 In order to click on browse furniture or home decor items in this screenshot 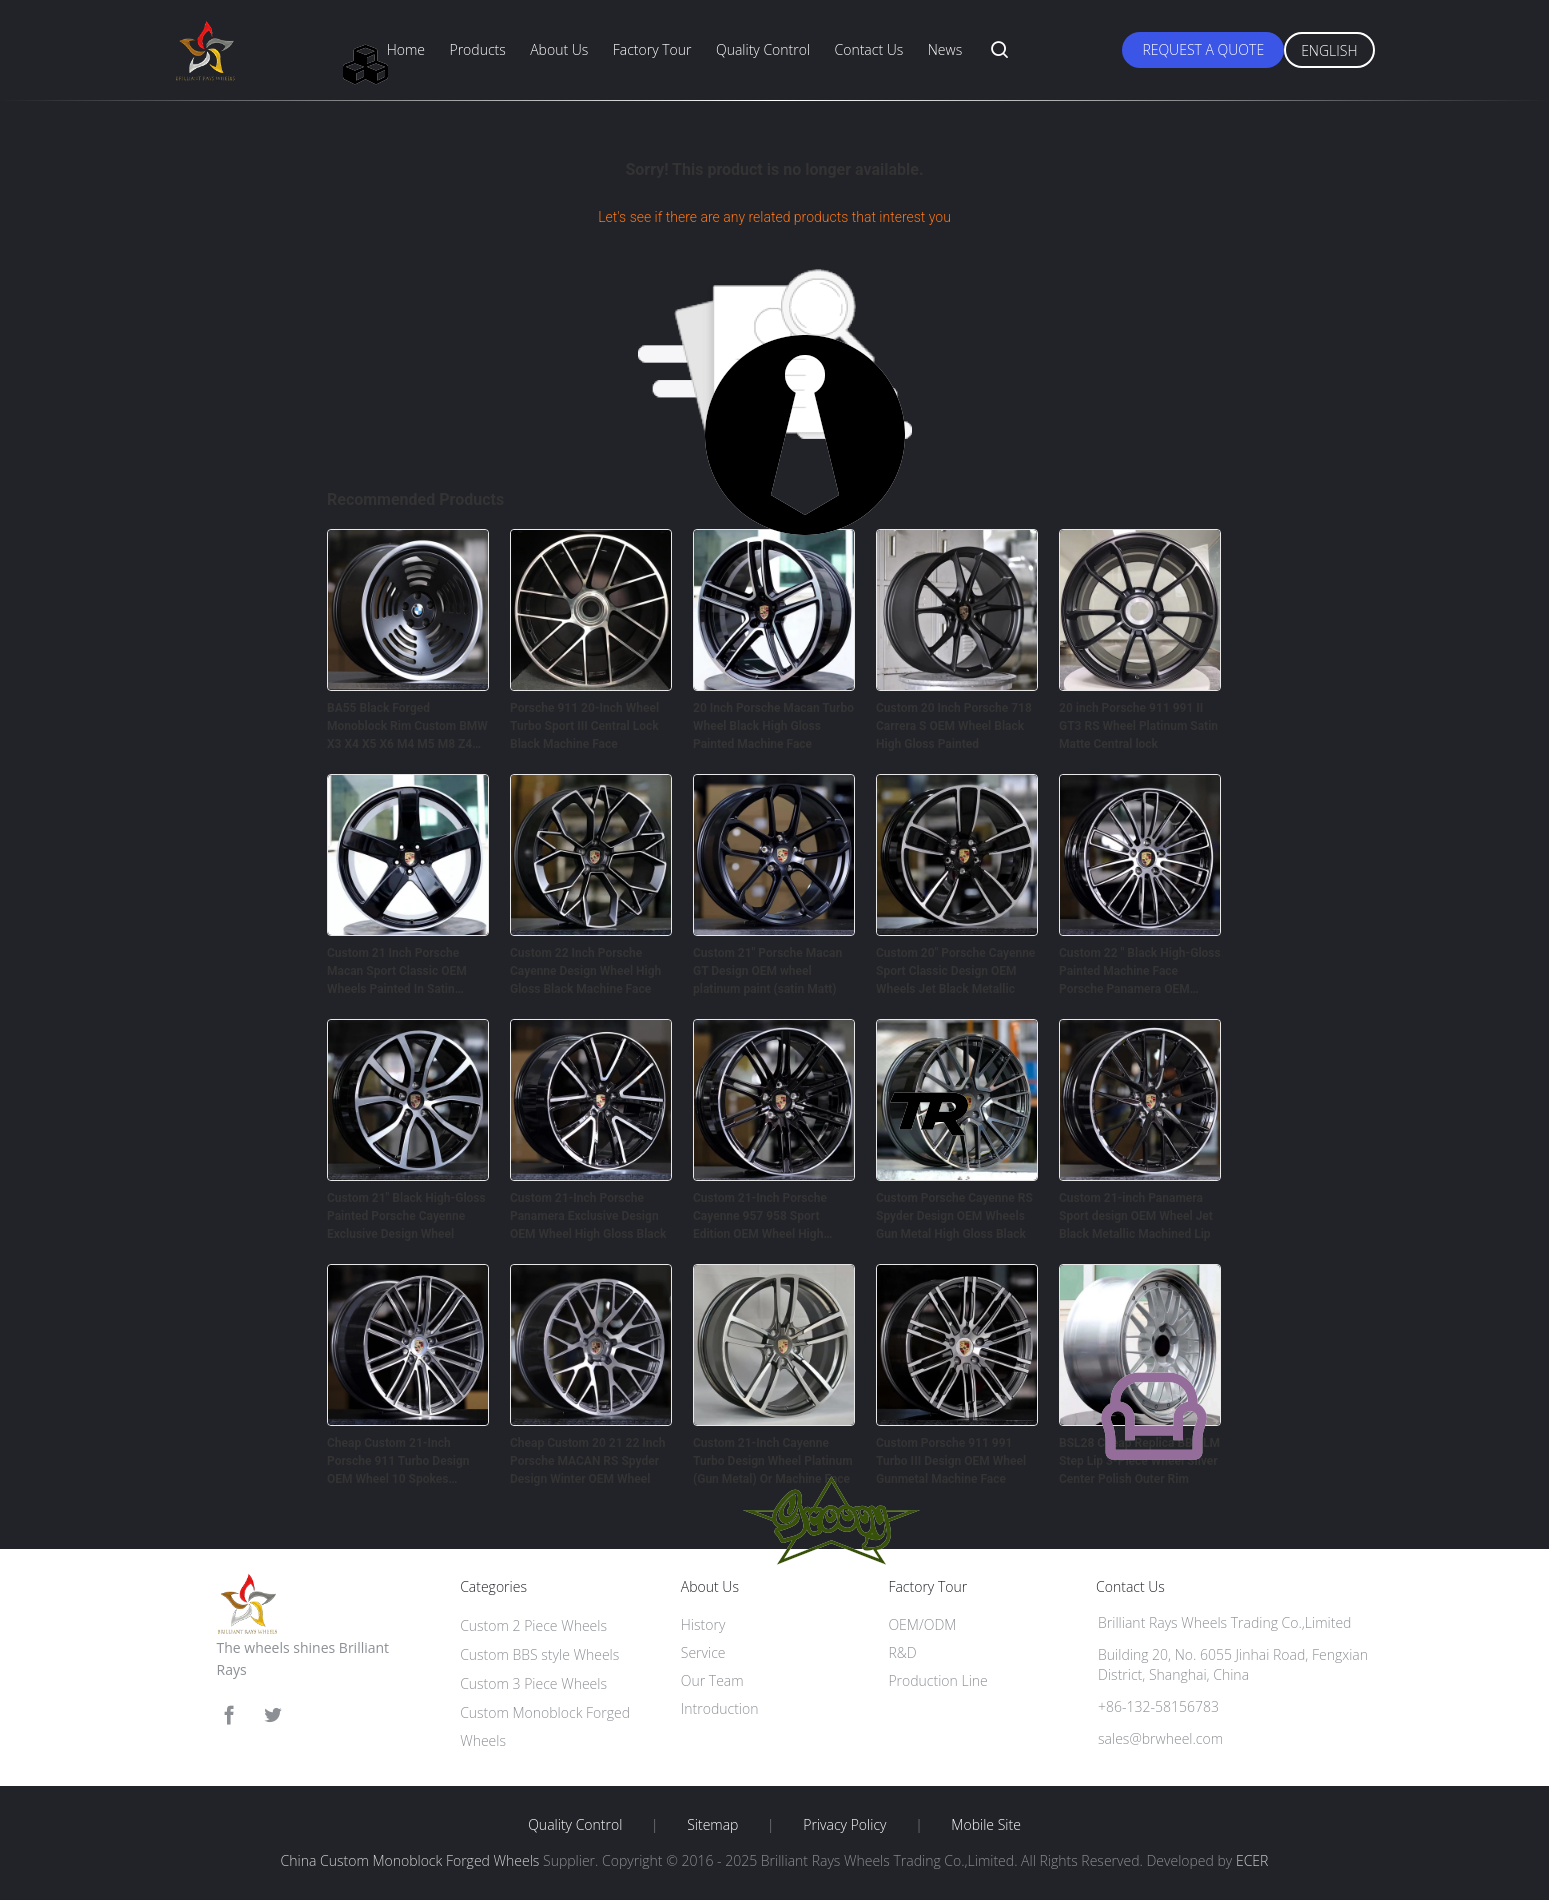, I will do `click(1154, 1416)`.